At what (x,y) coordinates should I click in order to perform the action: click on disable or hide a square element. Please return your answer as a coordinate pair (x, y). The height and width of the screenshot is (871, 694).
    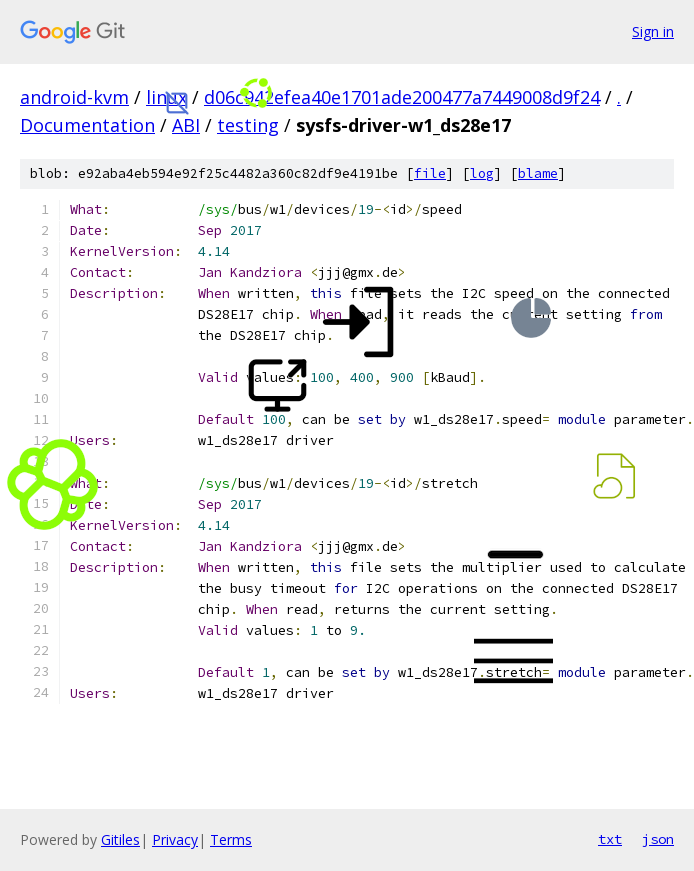
    Looking at the image, I should click on (177, 103).